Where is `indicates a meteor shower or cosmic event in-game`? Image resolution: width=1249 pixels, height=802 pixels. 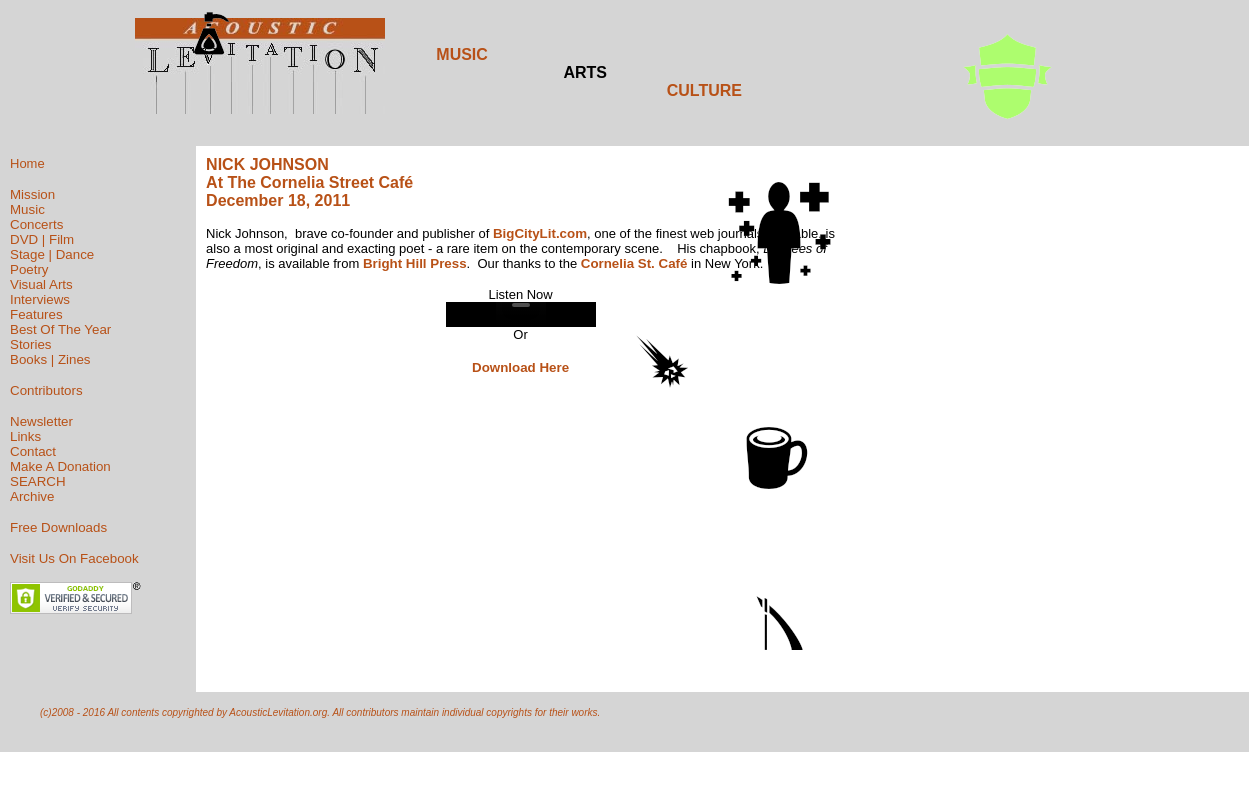 indicates a meteor shower or cosmic event in-game is located at coordinates (662, 362).